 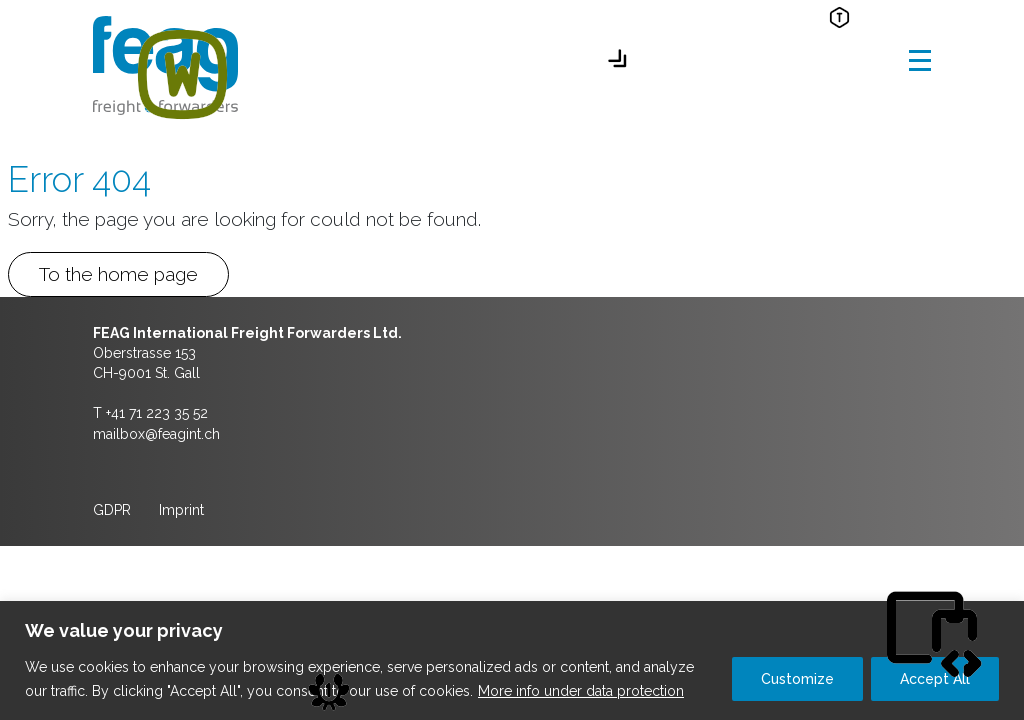 I want to click on indicates a category or tag starting with "T", so click(x=839, y=17).